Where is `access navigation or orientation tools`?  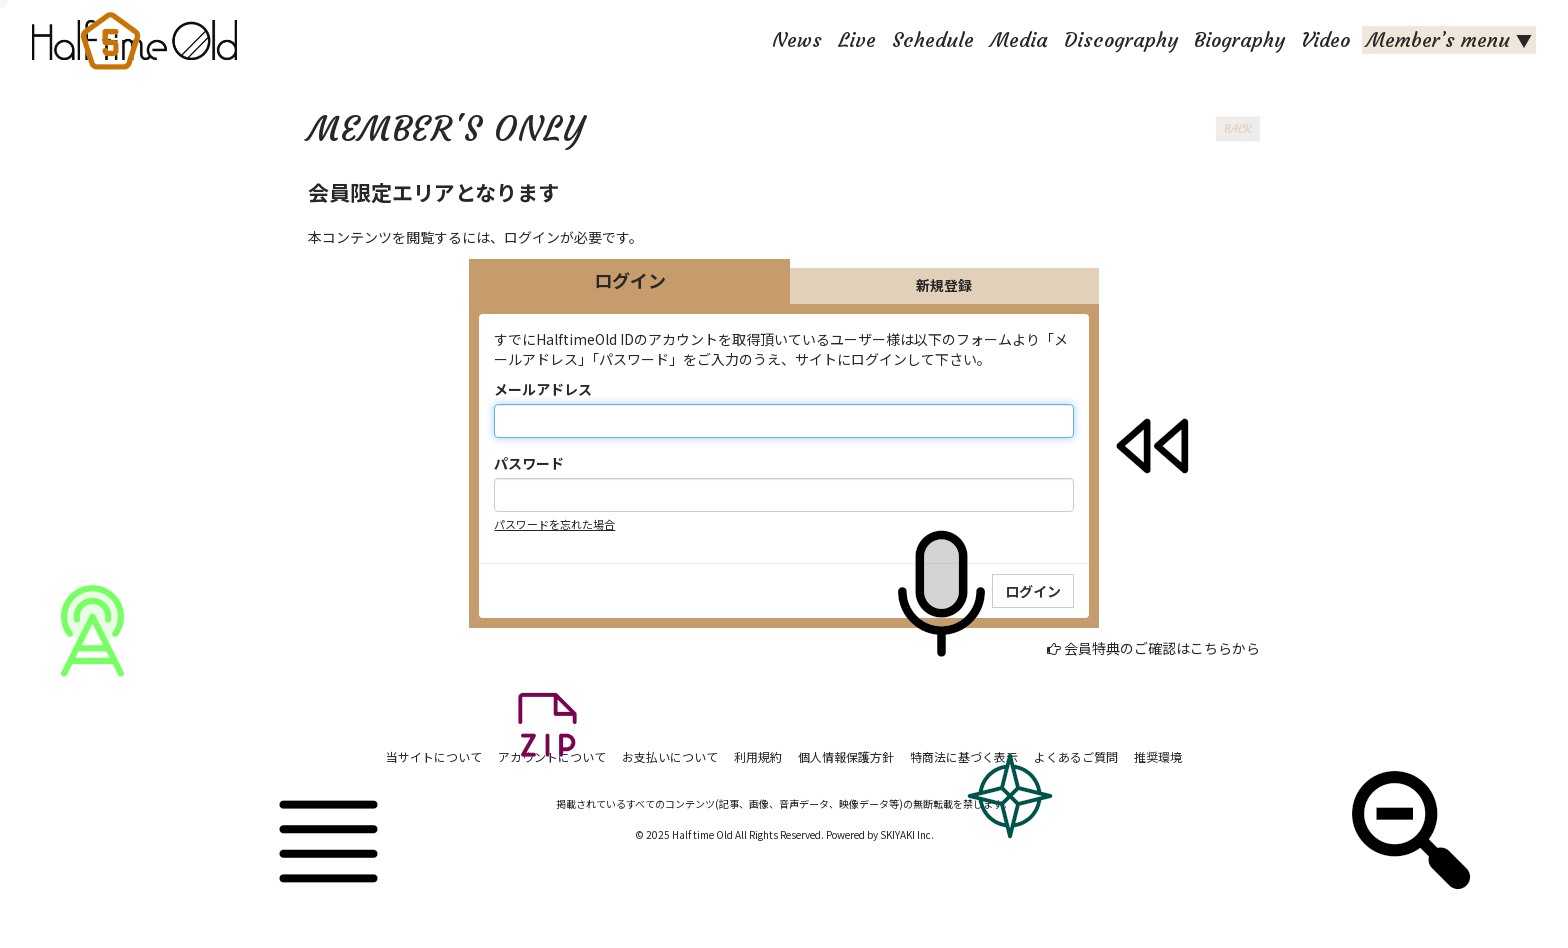
access navigation or orientation tools is located at coordinates (1010, 796).